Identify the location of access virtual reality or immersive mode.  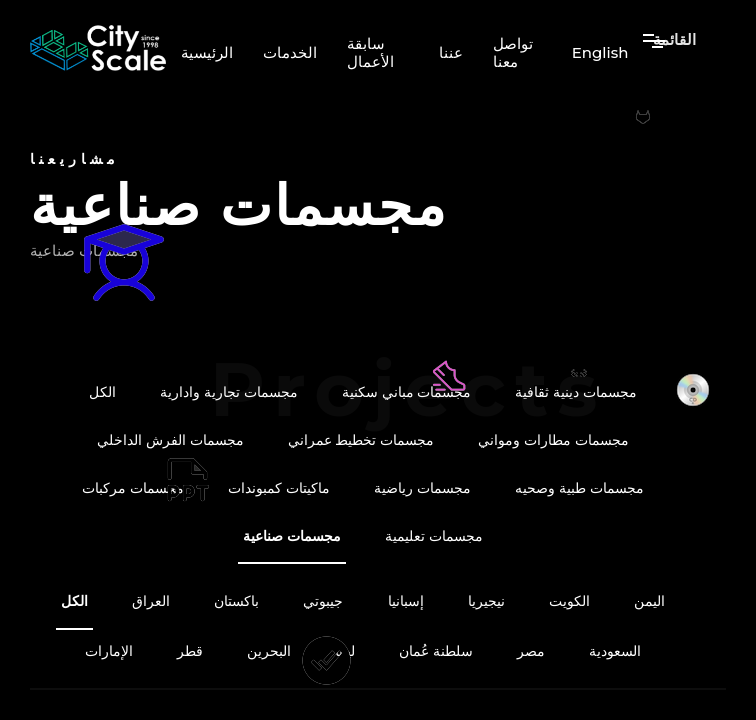
(579, 373).